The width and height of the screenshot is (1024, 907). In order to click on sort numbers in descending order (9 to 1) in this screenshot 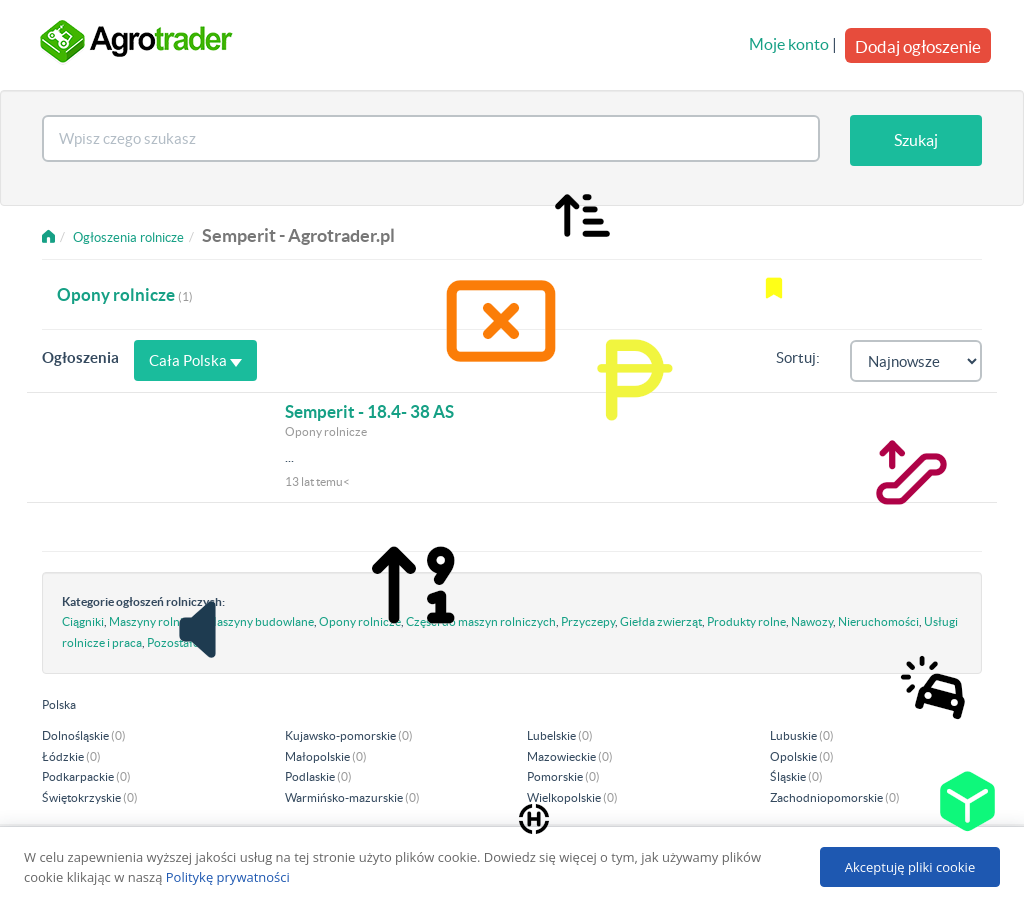, I will do `click(416, 585)`.